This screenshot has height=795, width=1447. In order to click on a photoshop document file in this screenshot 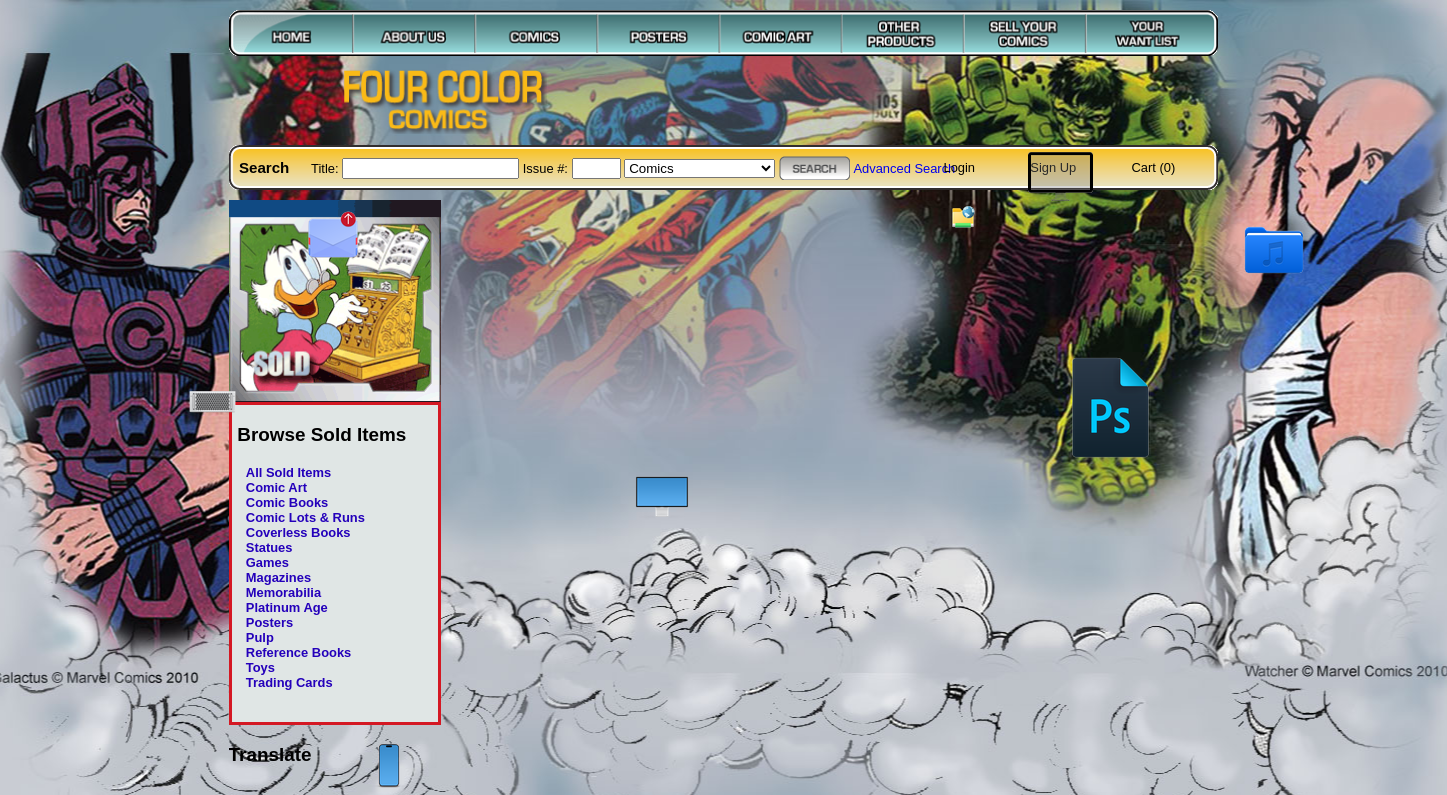, I will do `click(1110, 407)`.